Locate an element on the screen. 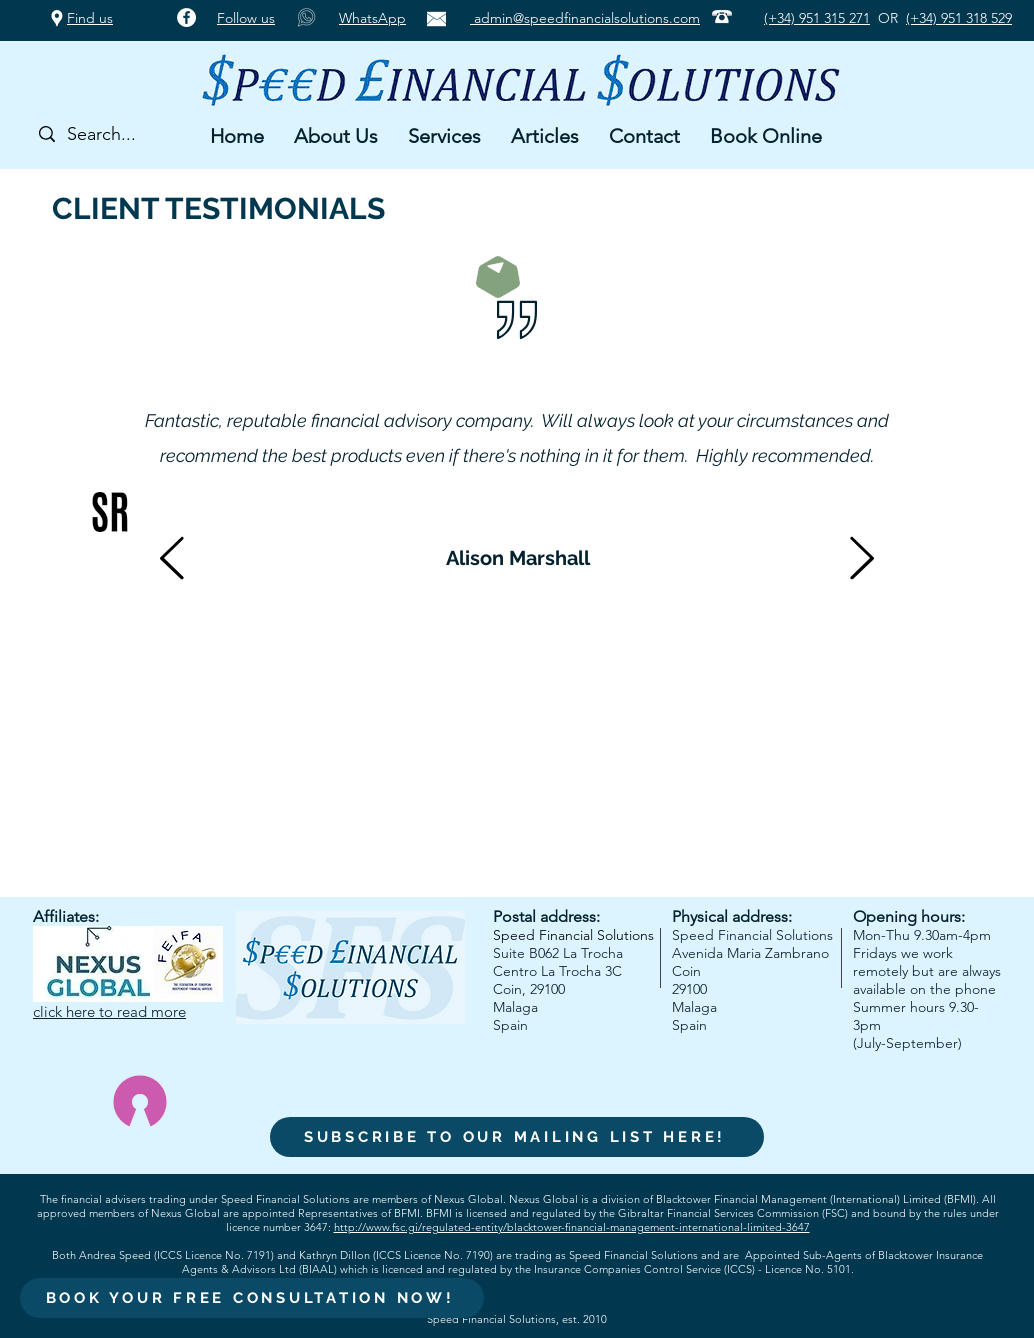 The width and height of the screenshot is (1034, 1338). indicates open-source software or project is located at coordinates (140, 1102).